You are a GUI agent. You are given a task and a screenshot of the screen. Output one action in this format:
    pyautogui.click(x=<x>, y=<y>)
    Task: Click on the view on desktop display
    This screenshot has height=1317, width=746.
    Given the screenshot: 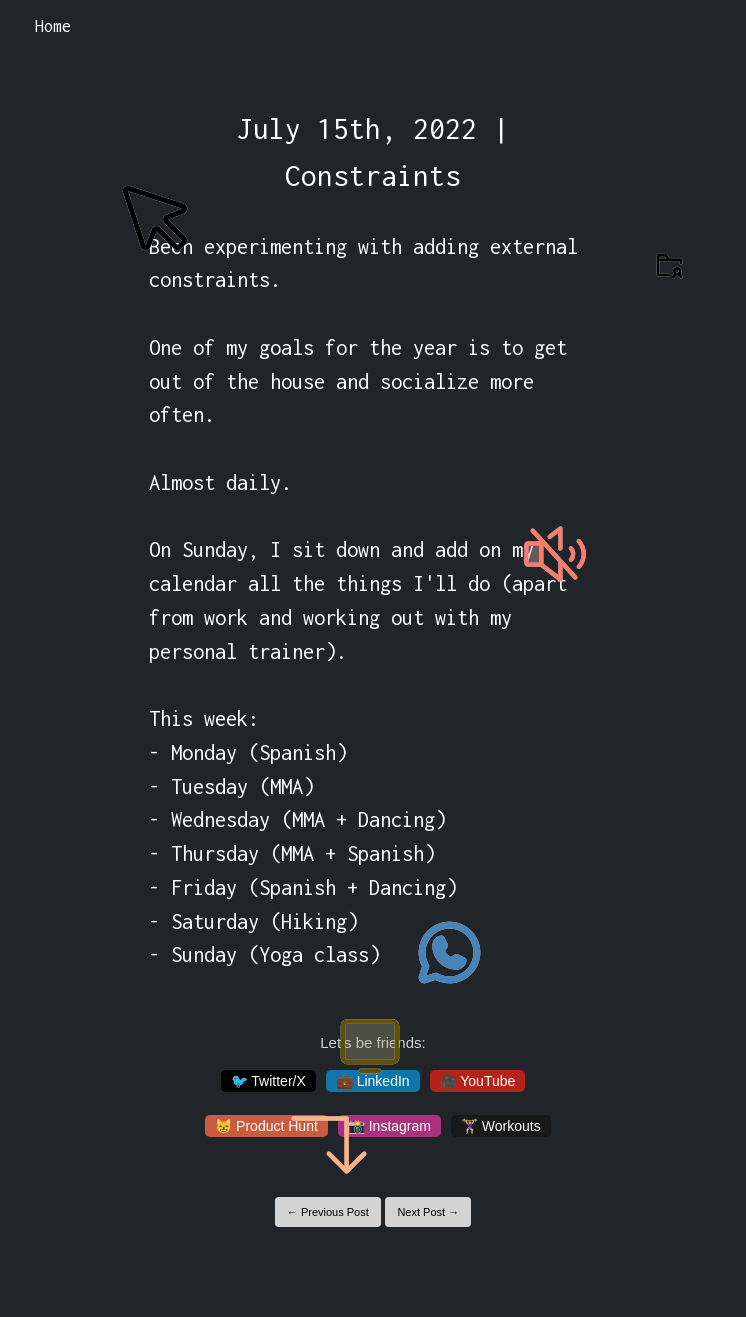 What is the action you would take?
    pyautogui.click(x=370, y=1044)
    